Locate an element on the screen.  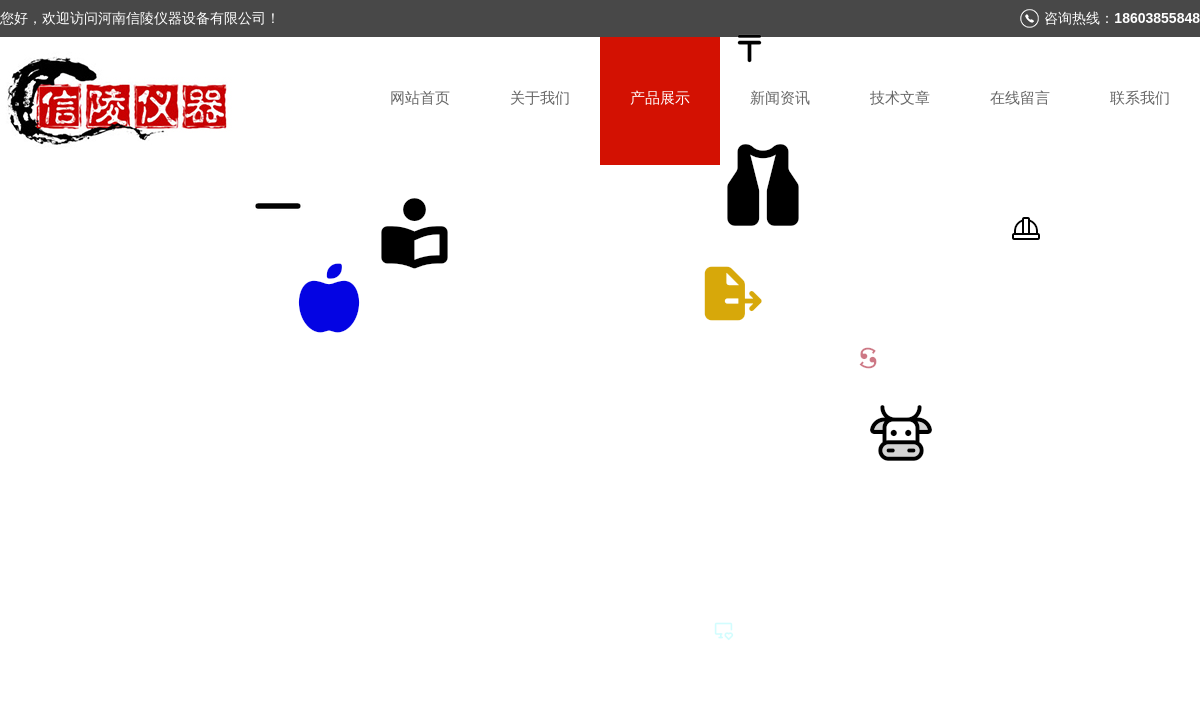
select safety vest or protective gear is located at coordinates (763, 185).